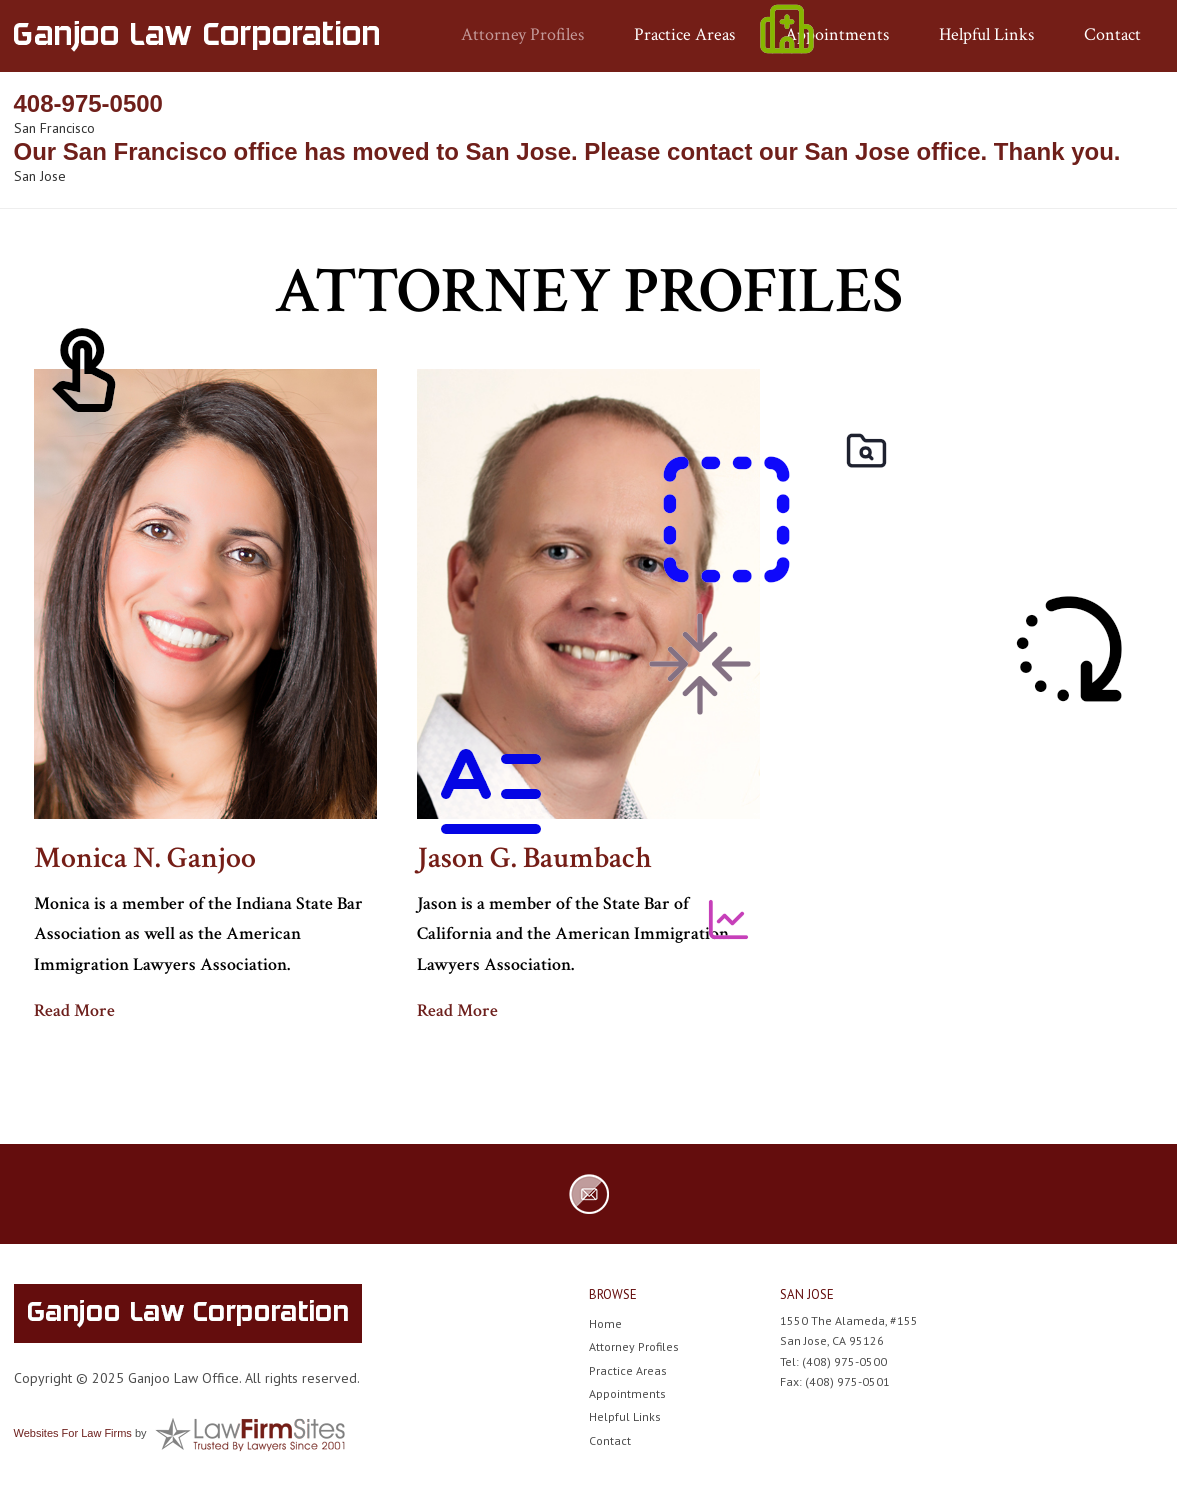 This screenshot has height=1490, width=1177. What do you see at coordinates (700, 664) in the screenshot?
I see `collapse or minimize content from all directions` at bounding box center [700, 664].